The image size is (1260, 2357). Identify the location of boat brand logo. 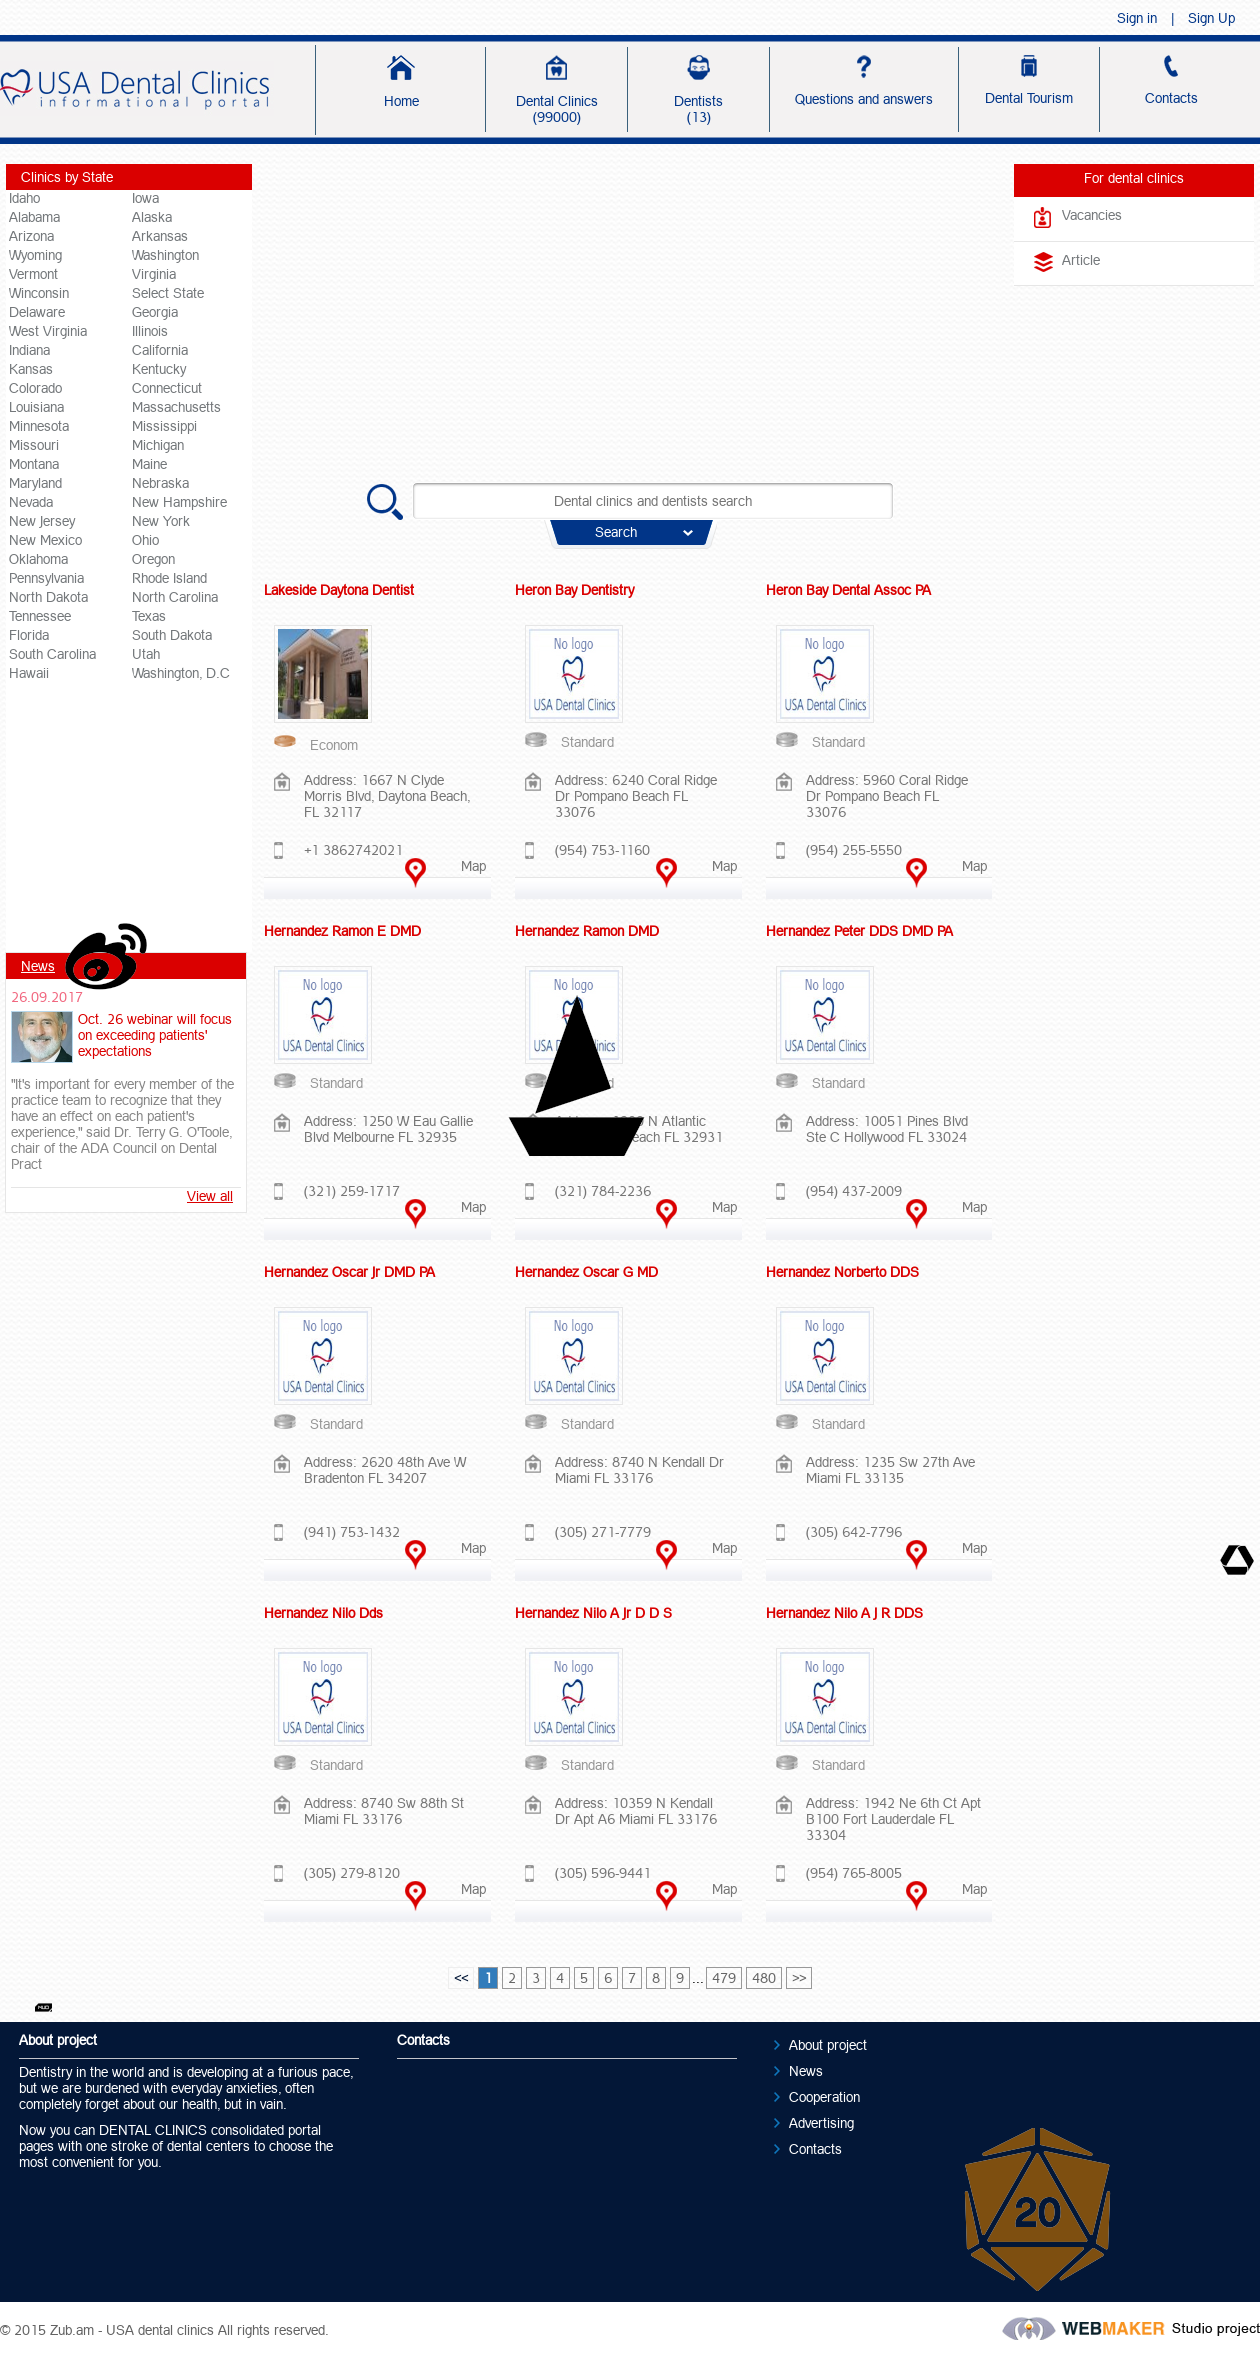
(576, 1075).